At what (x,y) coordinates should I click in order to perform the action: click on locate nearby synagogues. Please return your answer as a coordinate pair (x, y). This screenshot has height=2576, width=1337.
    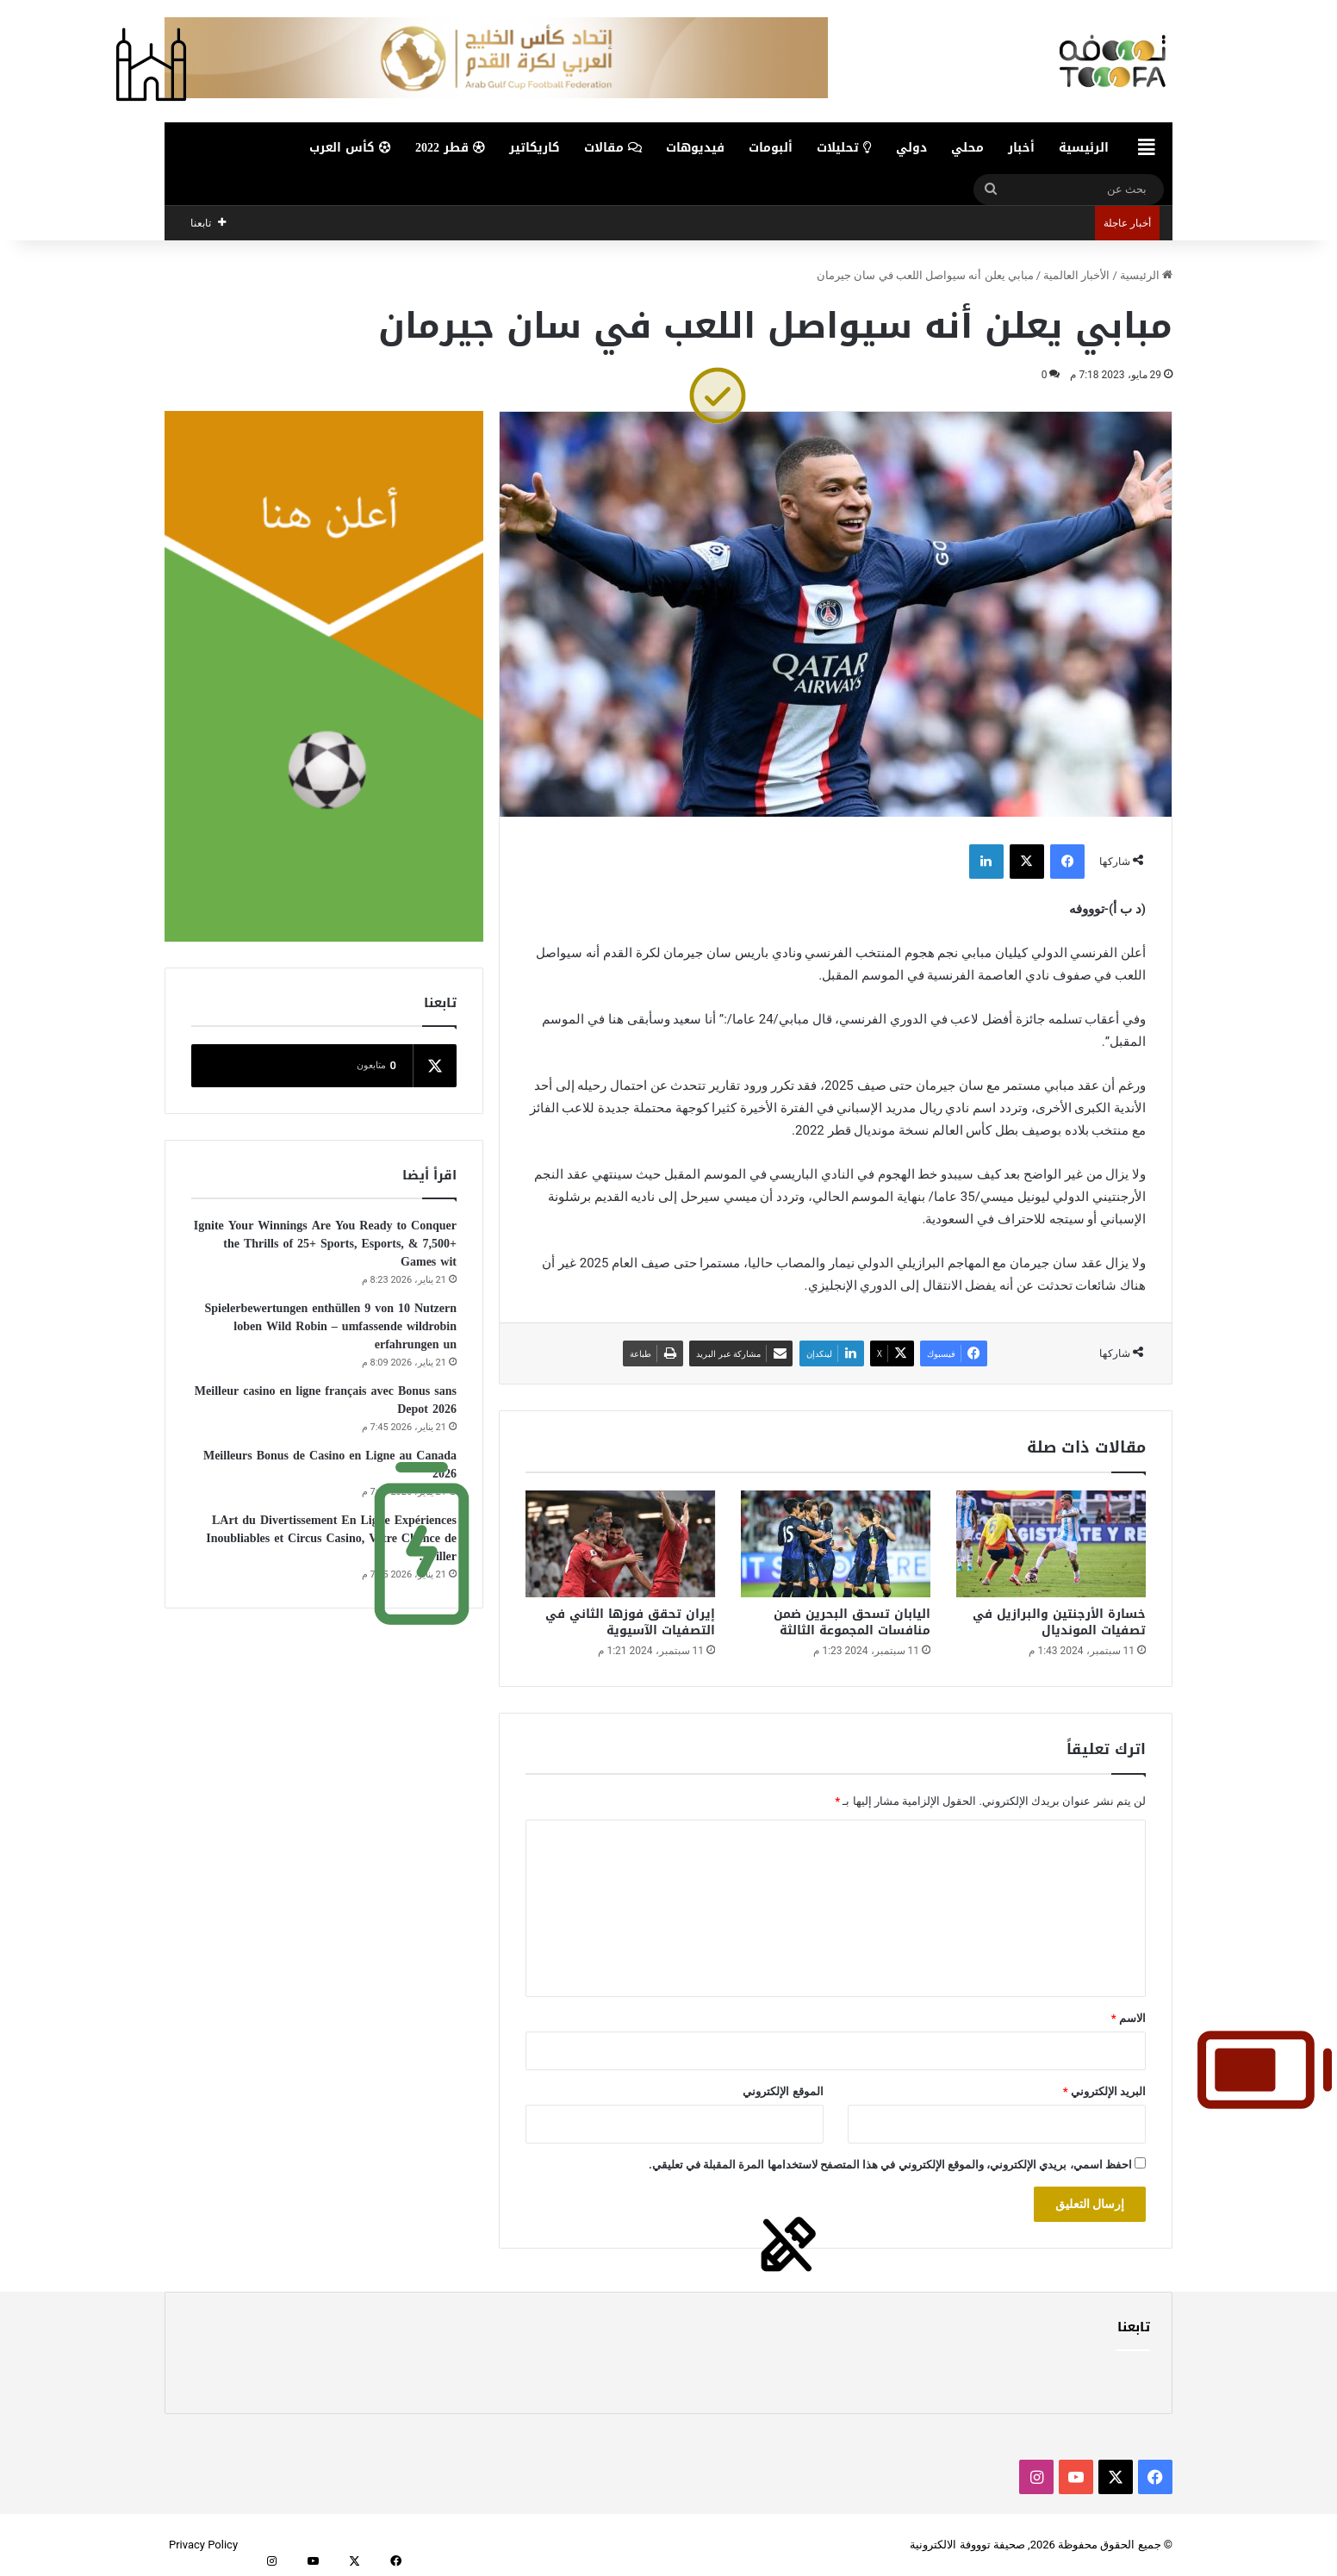
    Looking at the image, I should click on (151, 65).